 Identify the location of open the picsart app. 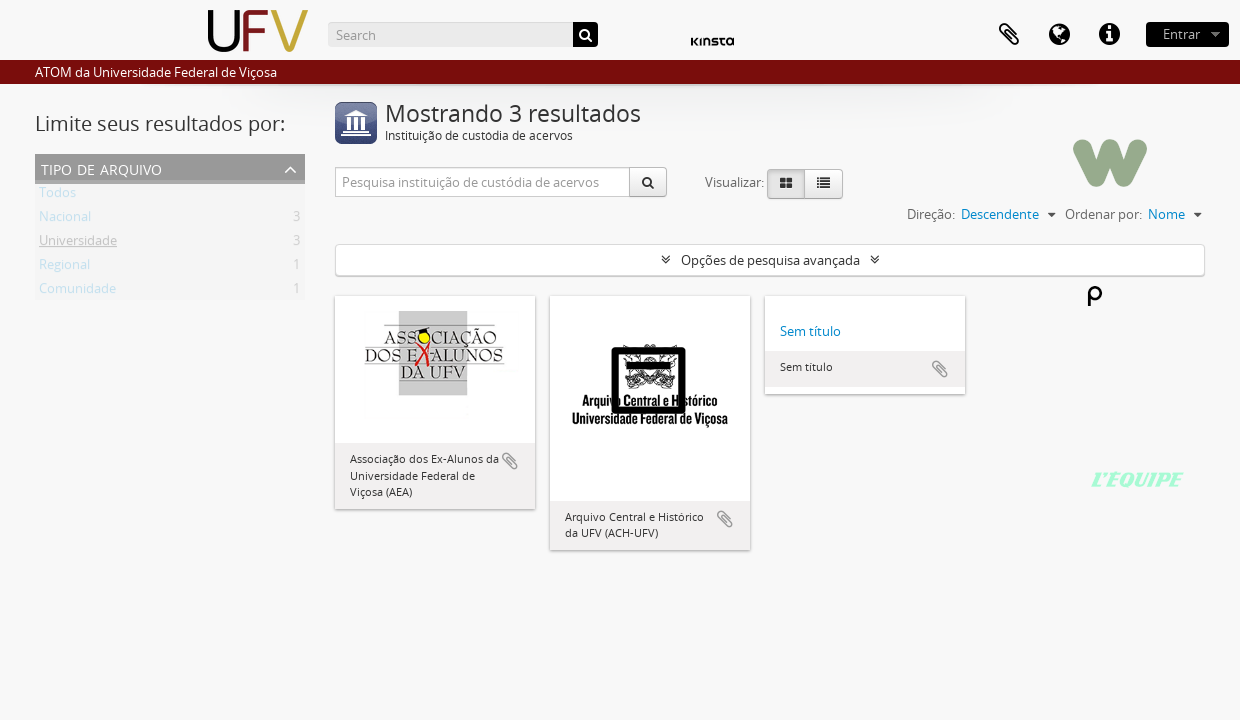
(1095, 296).